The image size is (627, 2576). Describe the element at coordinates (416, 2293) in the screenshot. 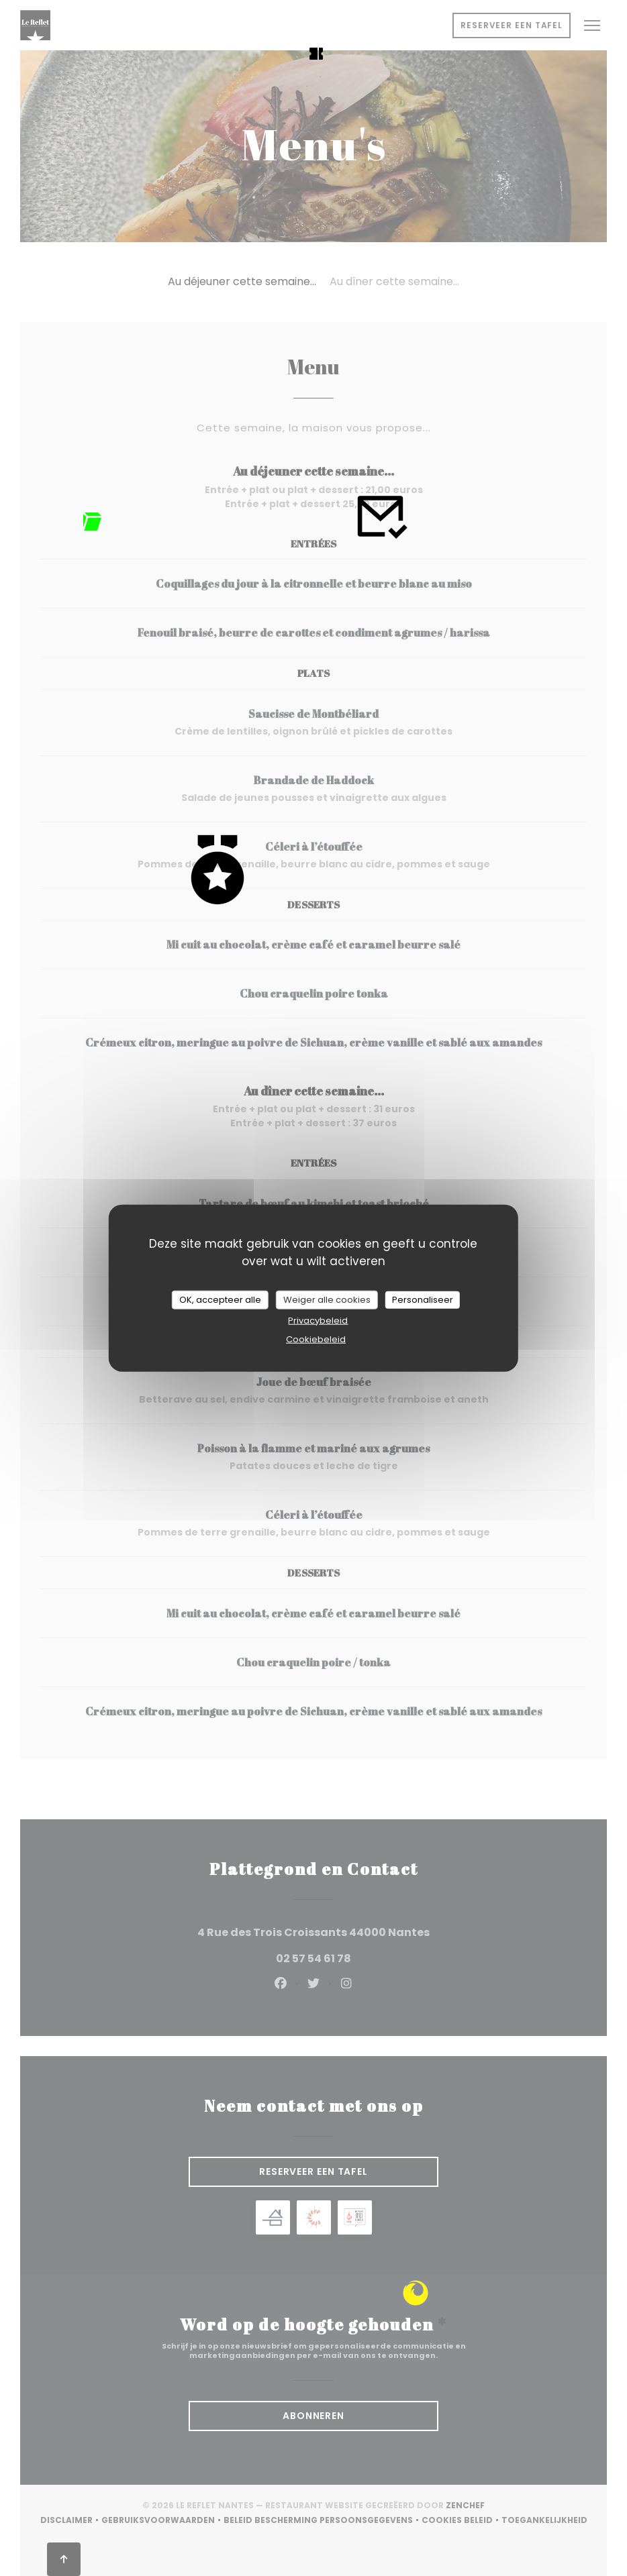

I see `open Mozilla Firefox browser` at that location.